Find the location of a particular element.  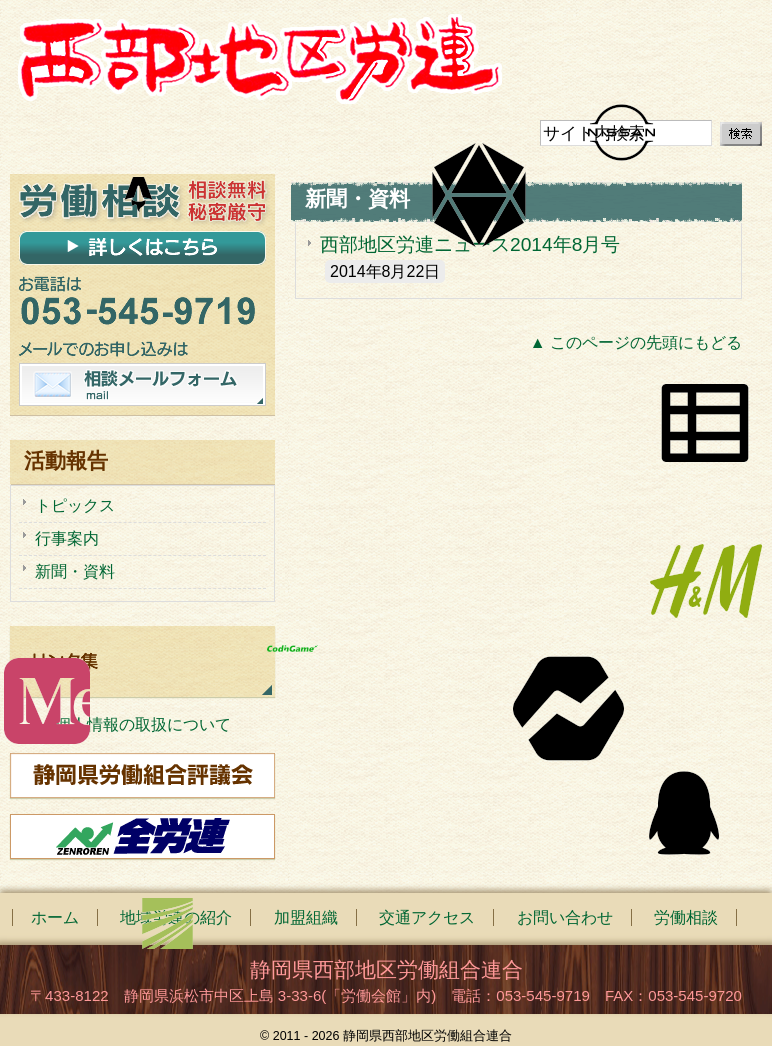

open the Medium app is located at coordinates (47, 701).